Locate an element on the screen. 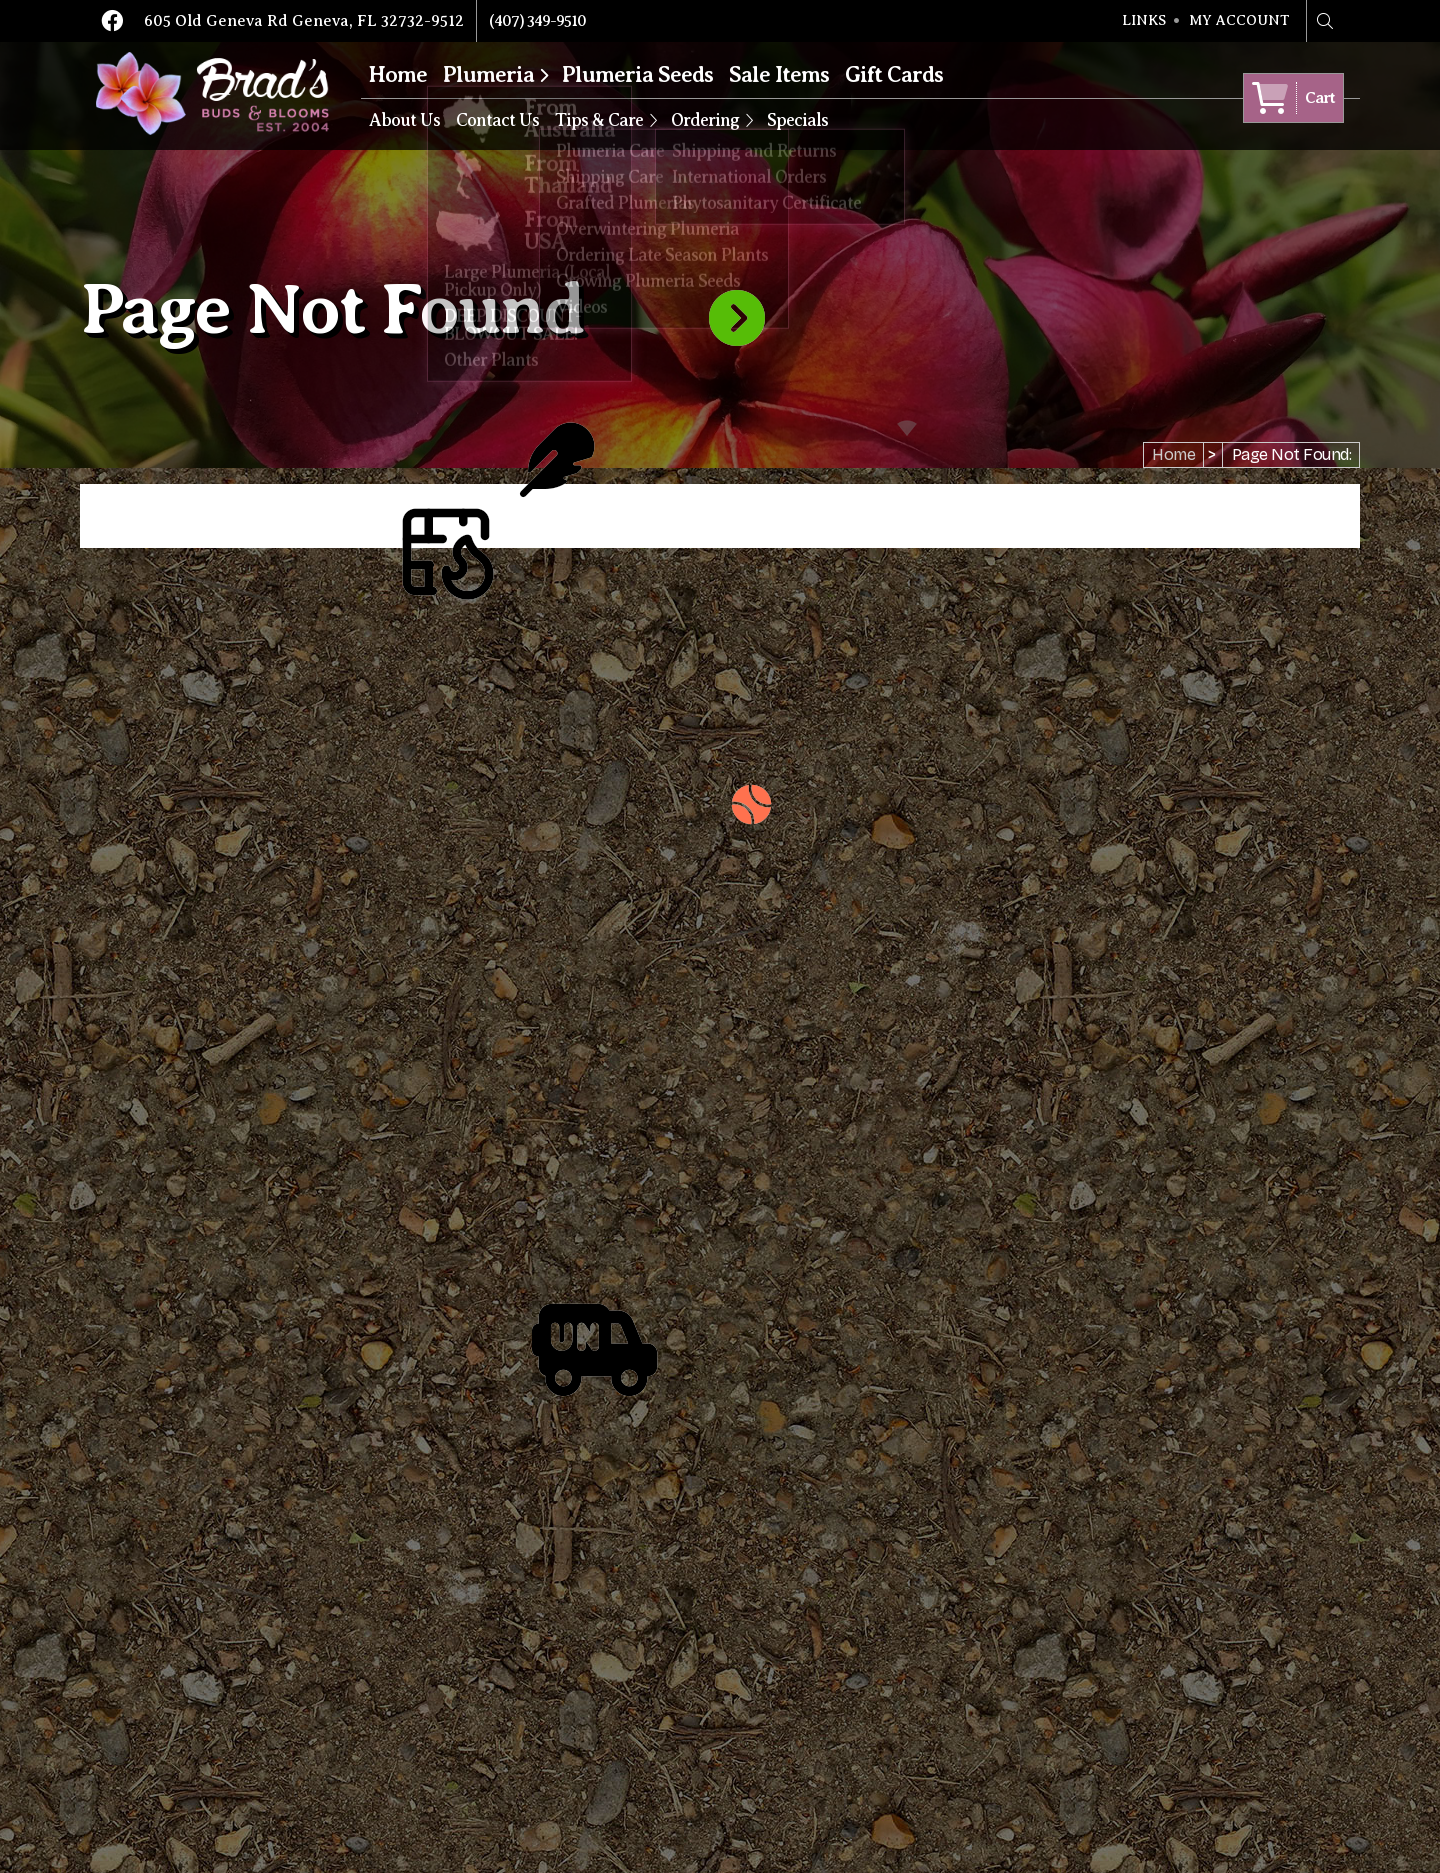  indicates no wifi signal available is located at coordinates (907, 428).